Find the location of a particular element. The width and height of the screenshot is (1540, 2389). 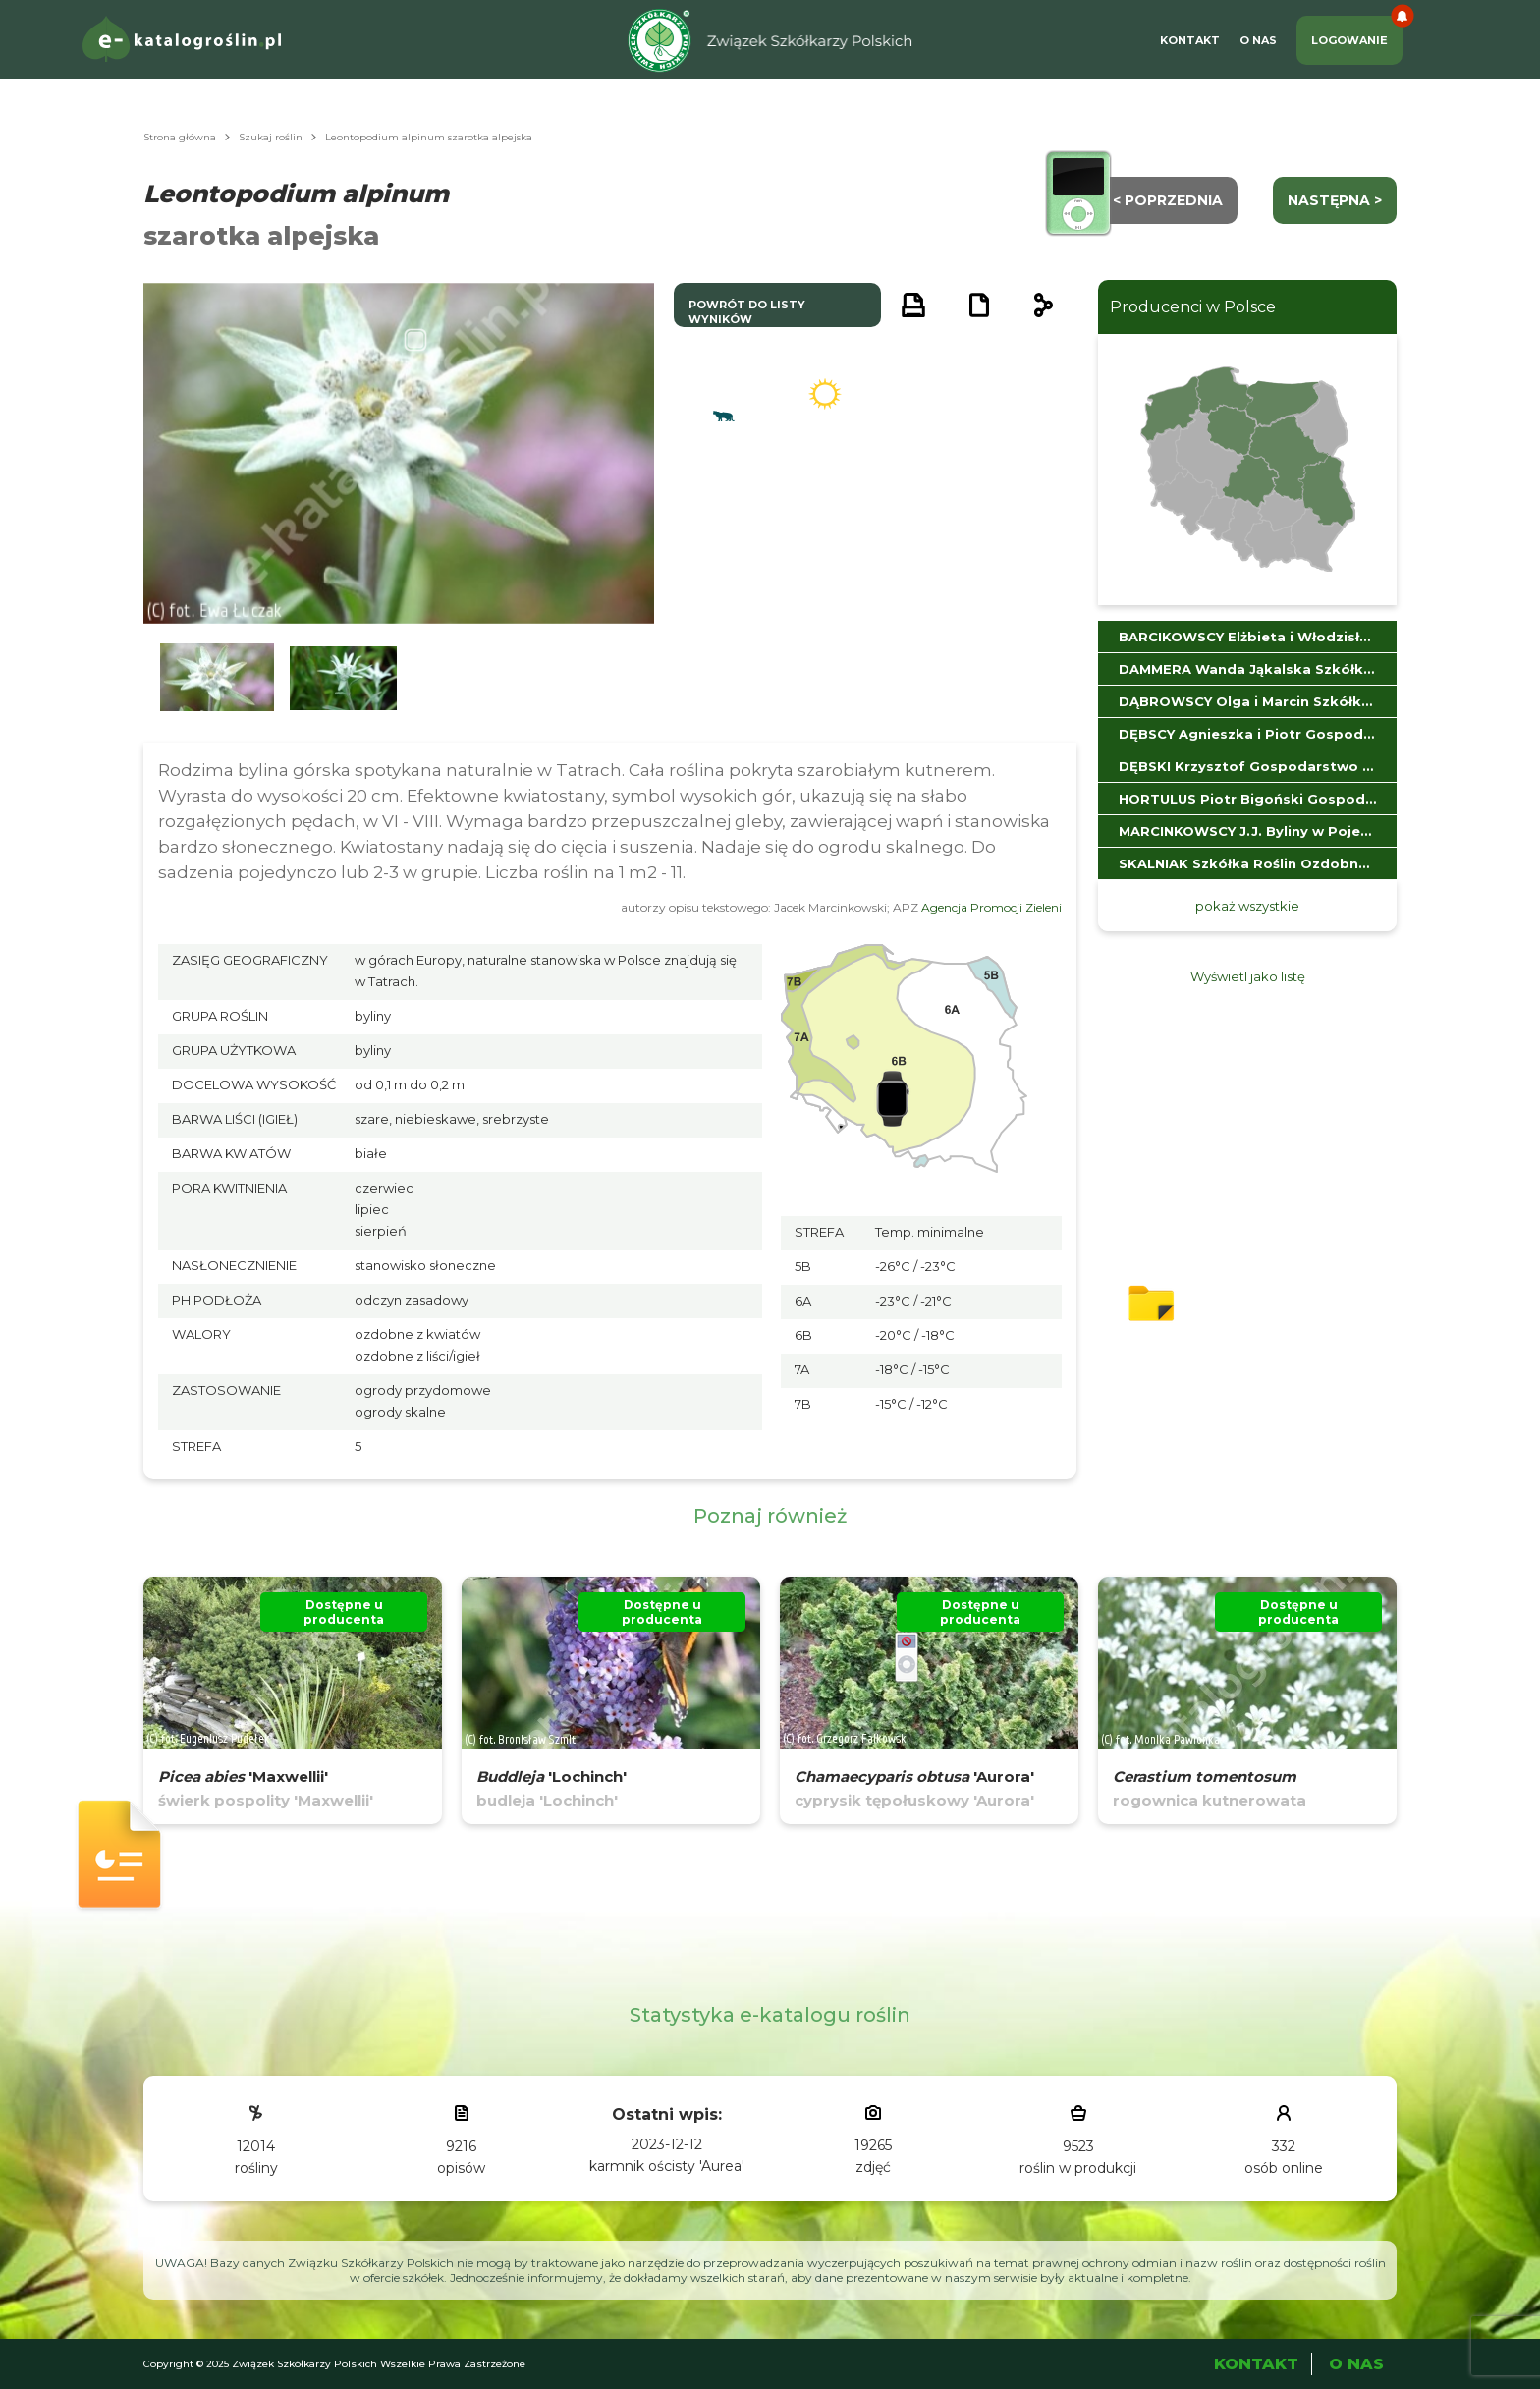

apple watch series 5 or 6 device icon is located at coordinates (892, 1098).